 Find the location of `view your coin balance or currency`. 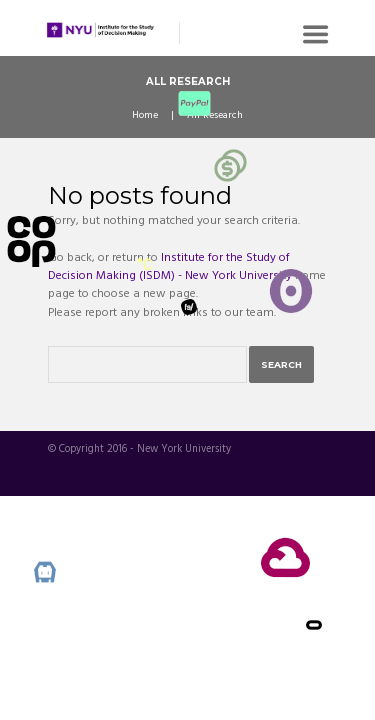

view your coin balance or currency is located at coordinates (230, 165).